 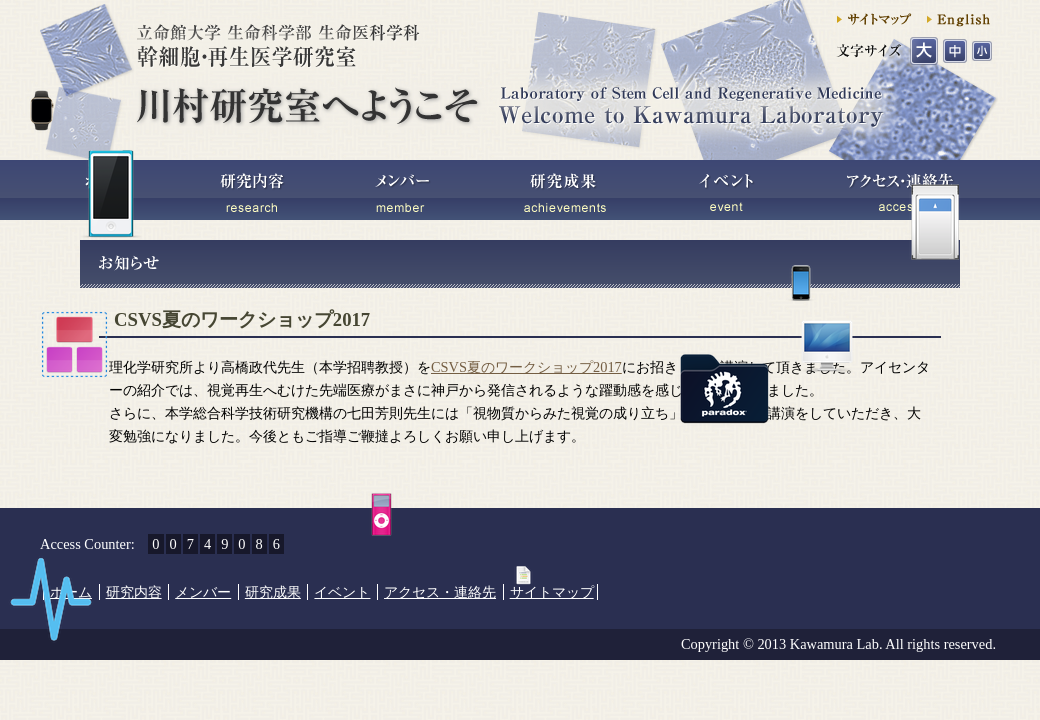 I want to click on pc card or pcmcia card hardware component, so click(x=935, y=222).